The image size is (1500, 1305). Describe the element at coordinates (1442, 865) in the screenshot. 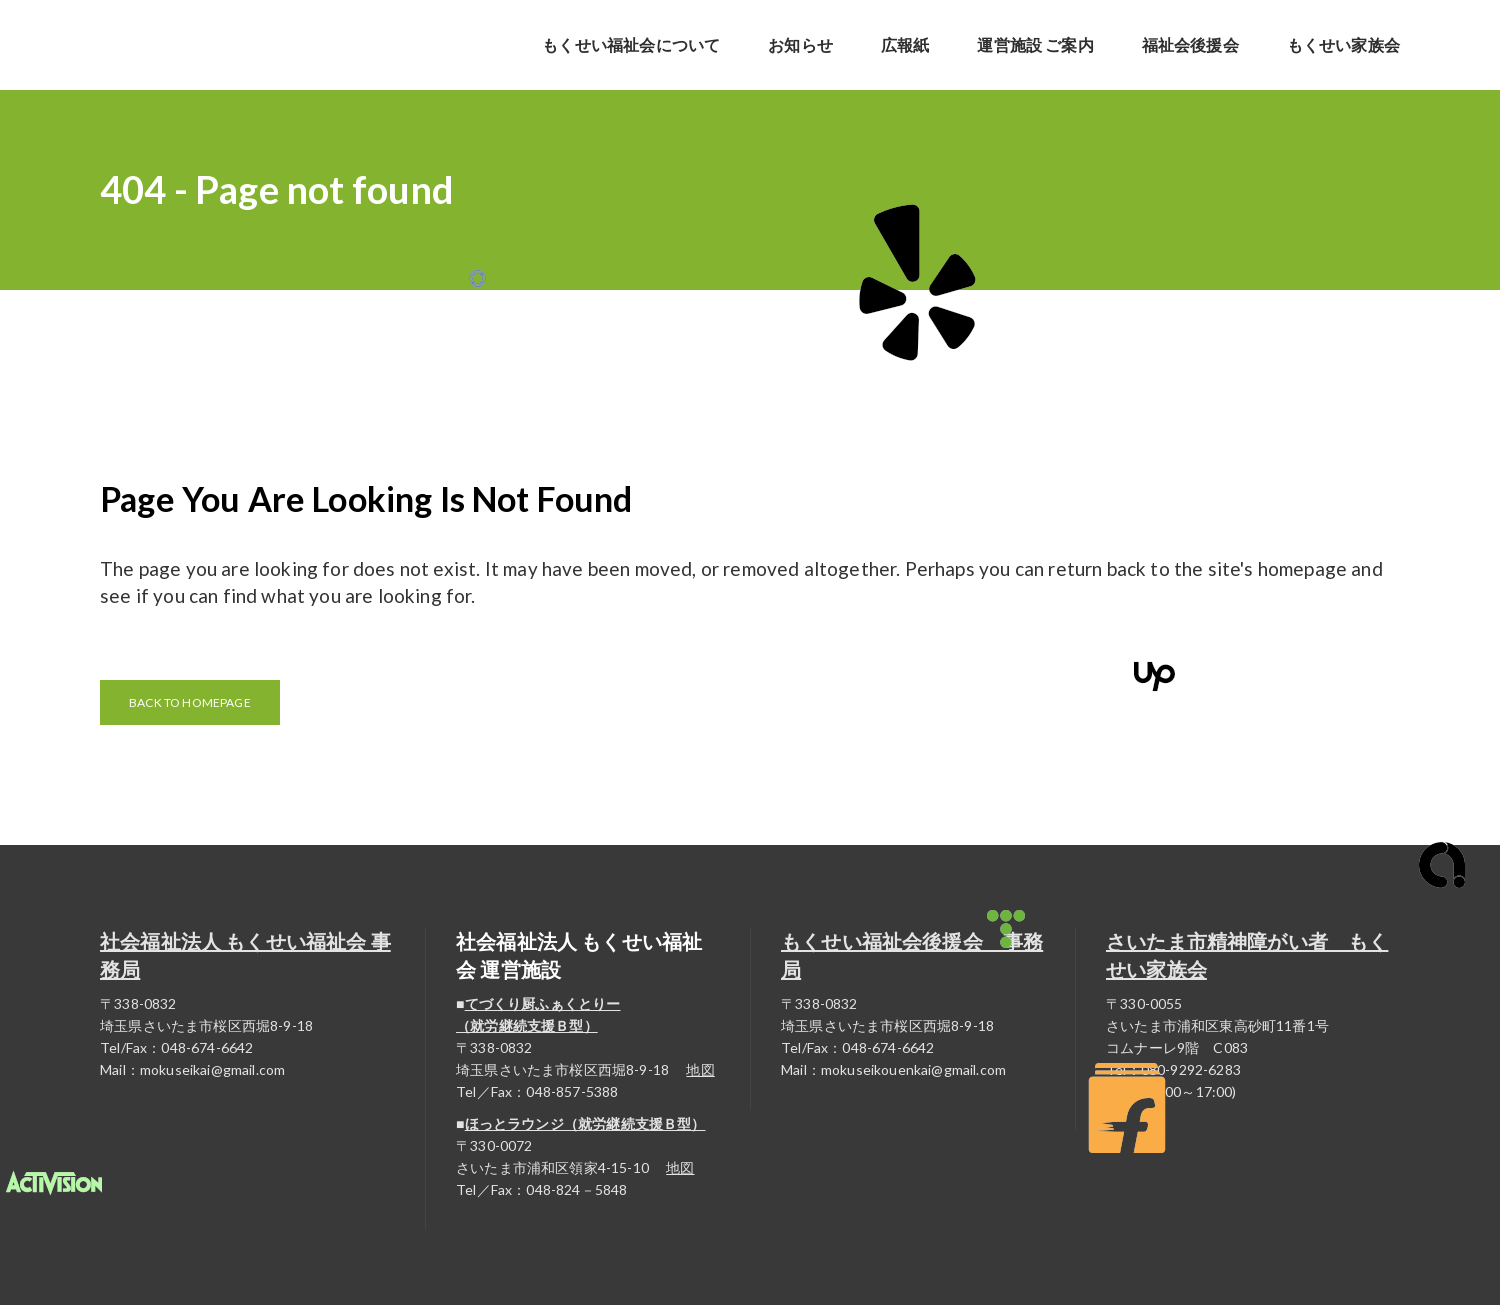

I see `google admob logo` at that location.